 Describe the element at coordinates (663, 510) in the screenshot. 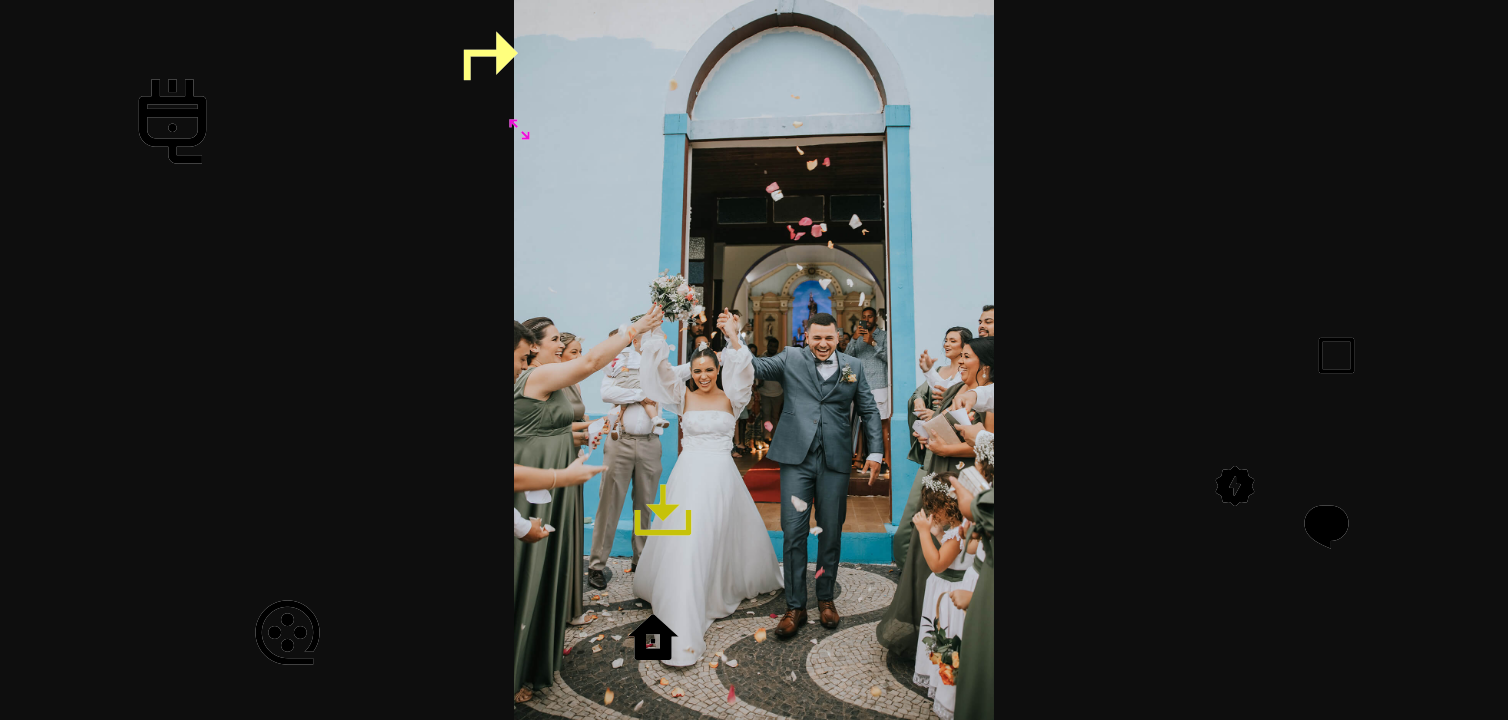

I see `download a file to your device` at that location.